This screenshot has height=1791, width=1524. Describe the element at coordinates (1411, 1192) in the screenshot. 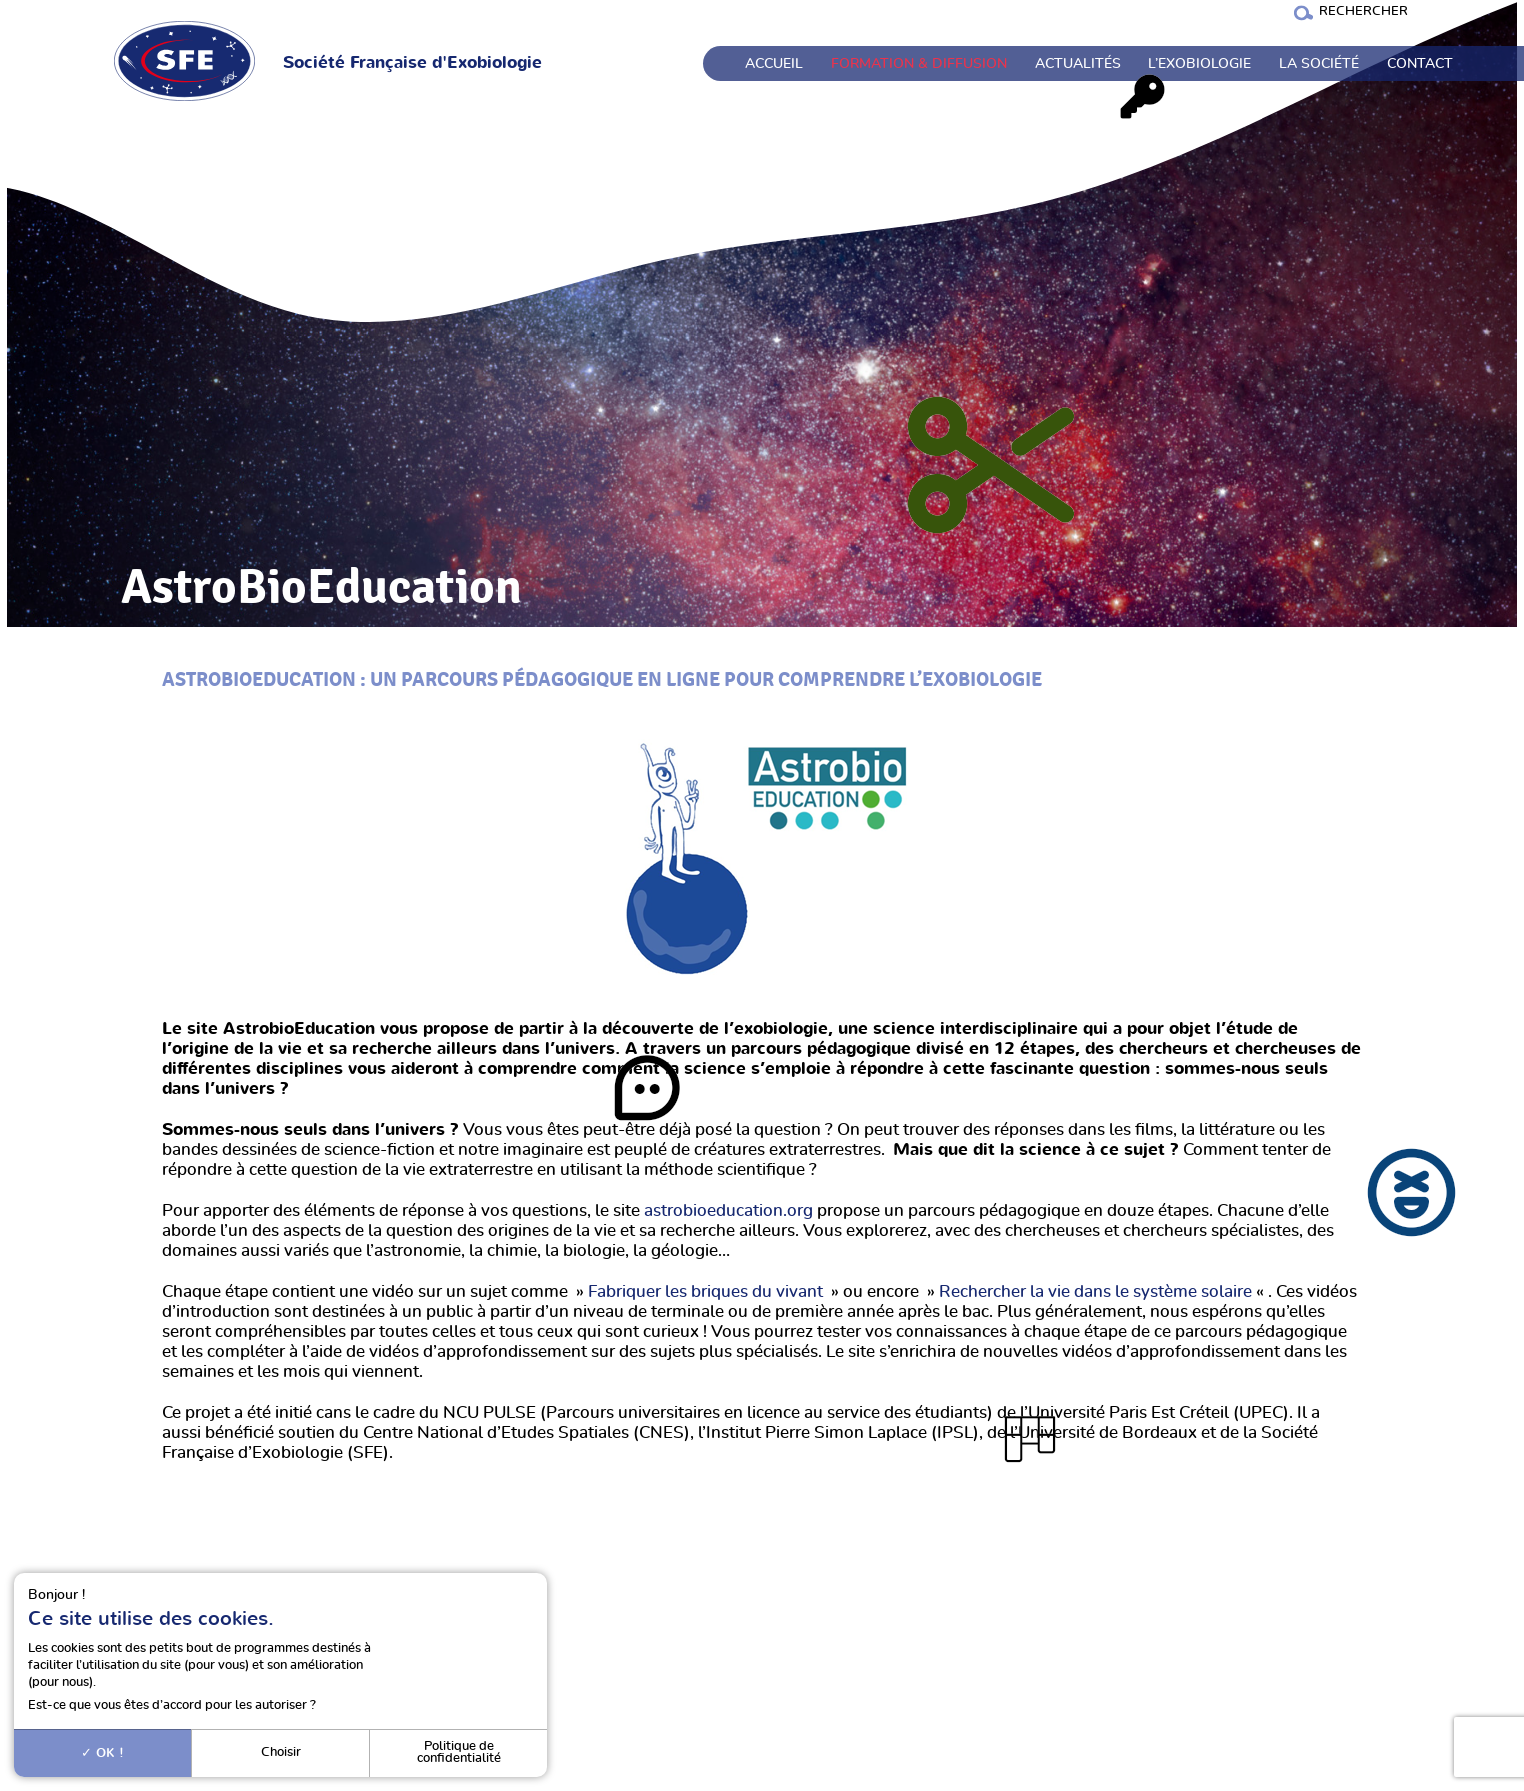

I see `react with a laughing emoji` at that location.